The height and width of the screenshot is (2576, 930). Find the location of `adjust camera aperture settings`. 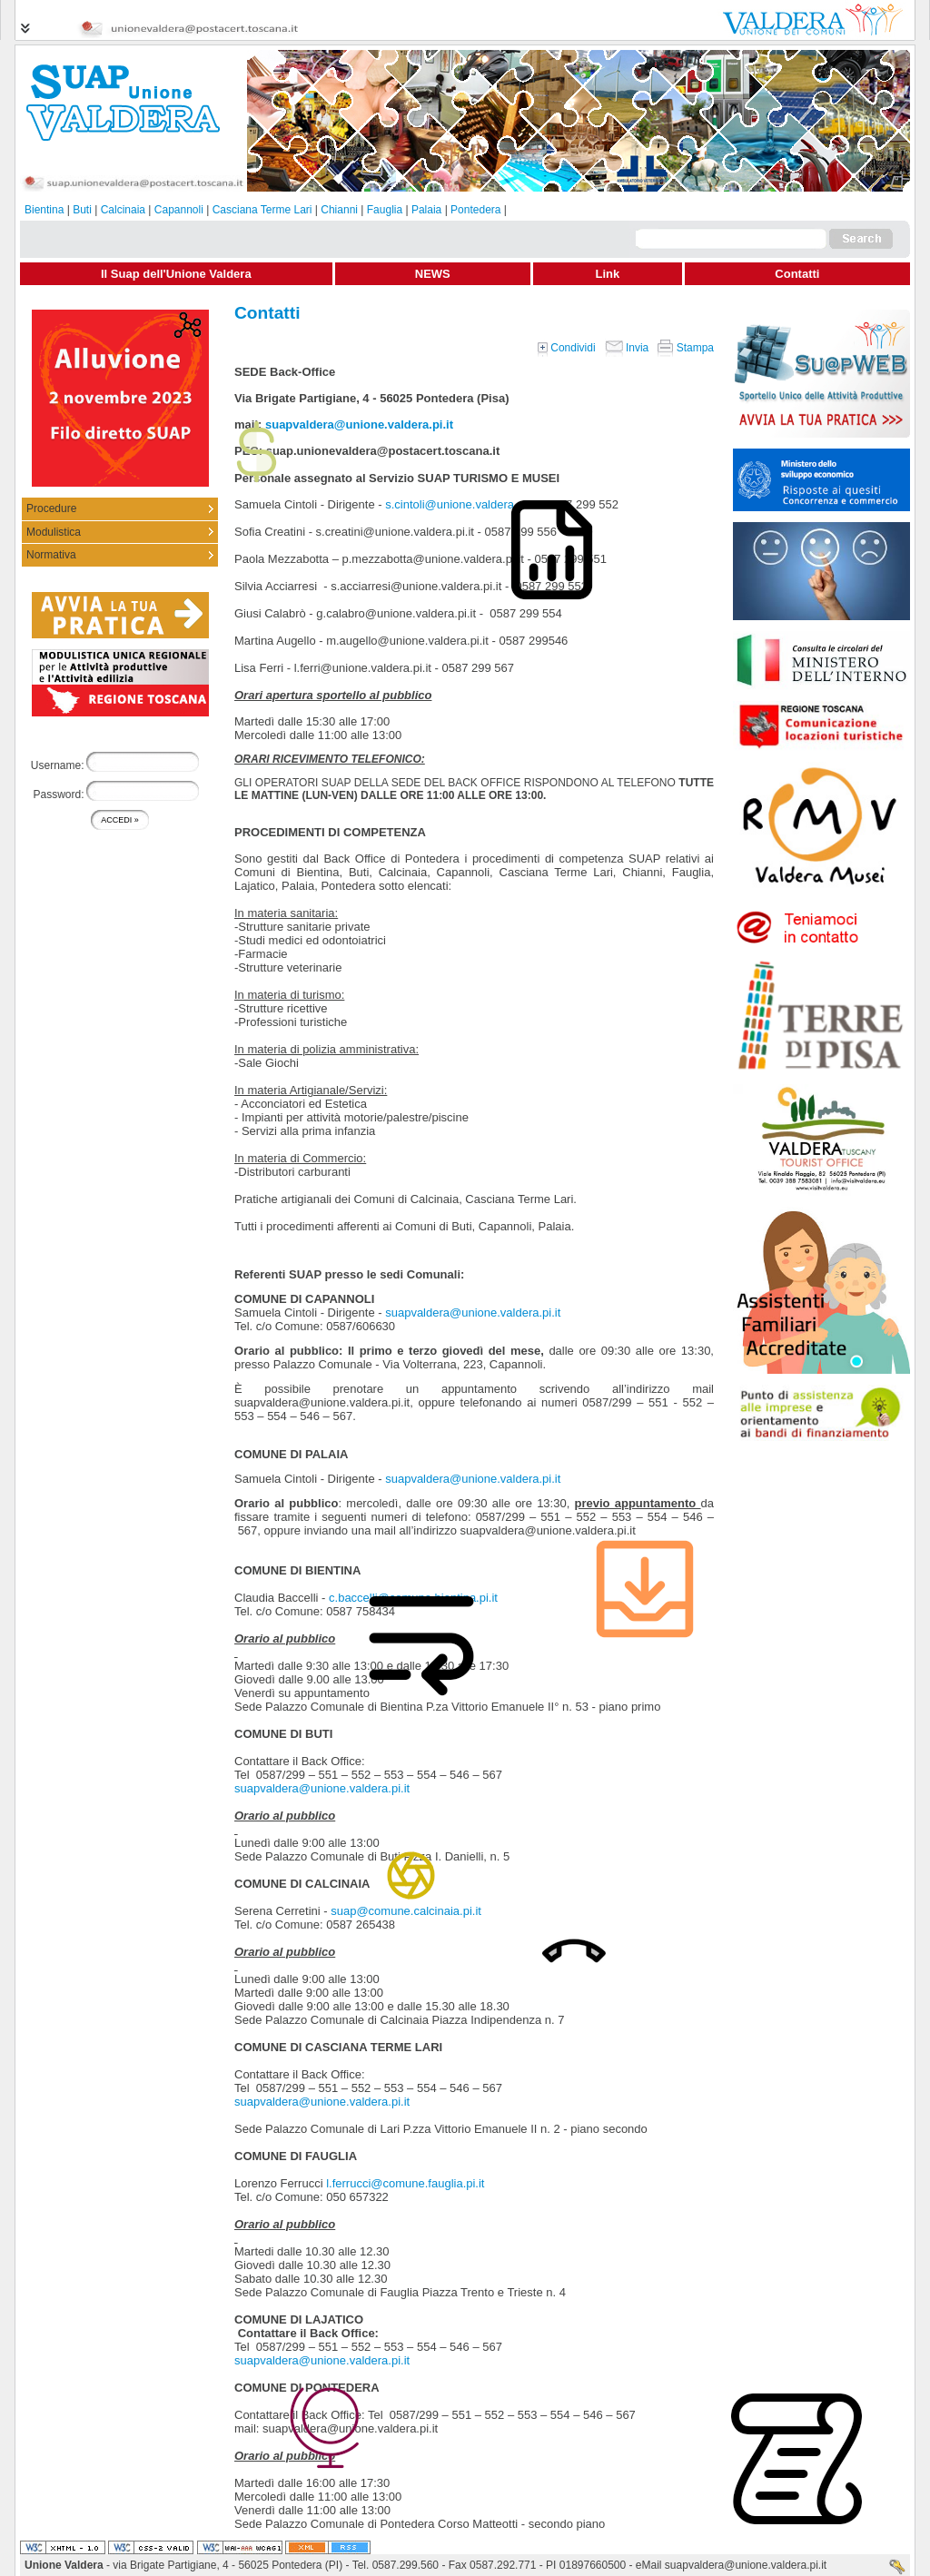

adjust camera aperture settings is located at coordinates (411, 1875).